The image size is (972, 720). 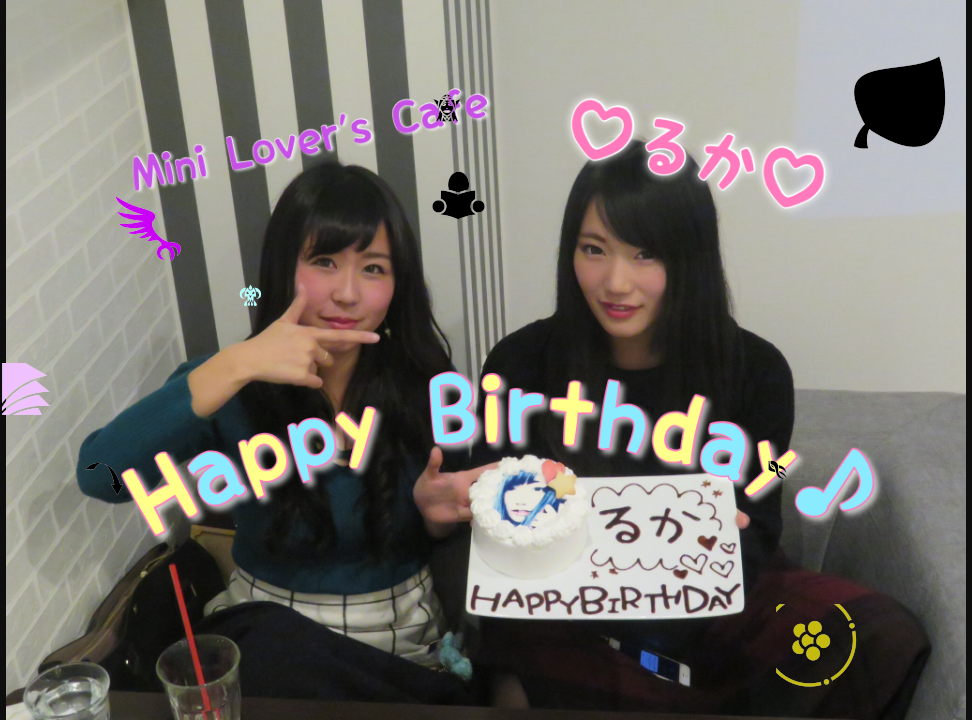 What do you see at coordinates (899, 102) in the screenshot?
I see `indicates eco-friendly or sustainable option` at bounding box center [899, 102].